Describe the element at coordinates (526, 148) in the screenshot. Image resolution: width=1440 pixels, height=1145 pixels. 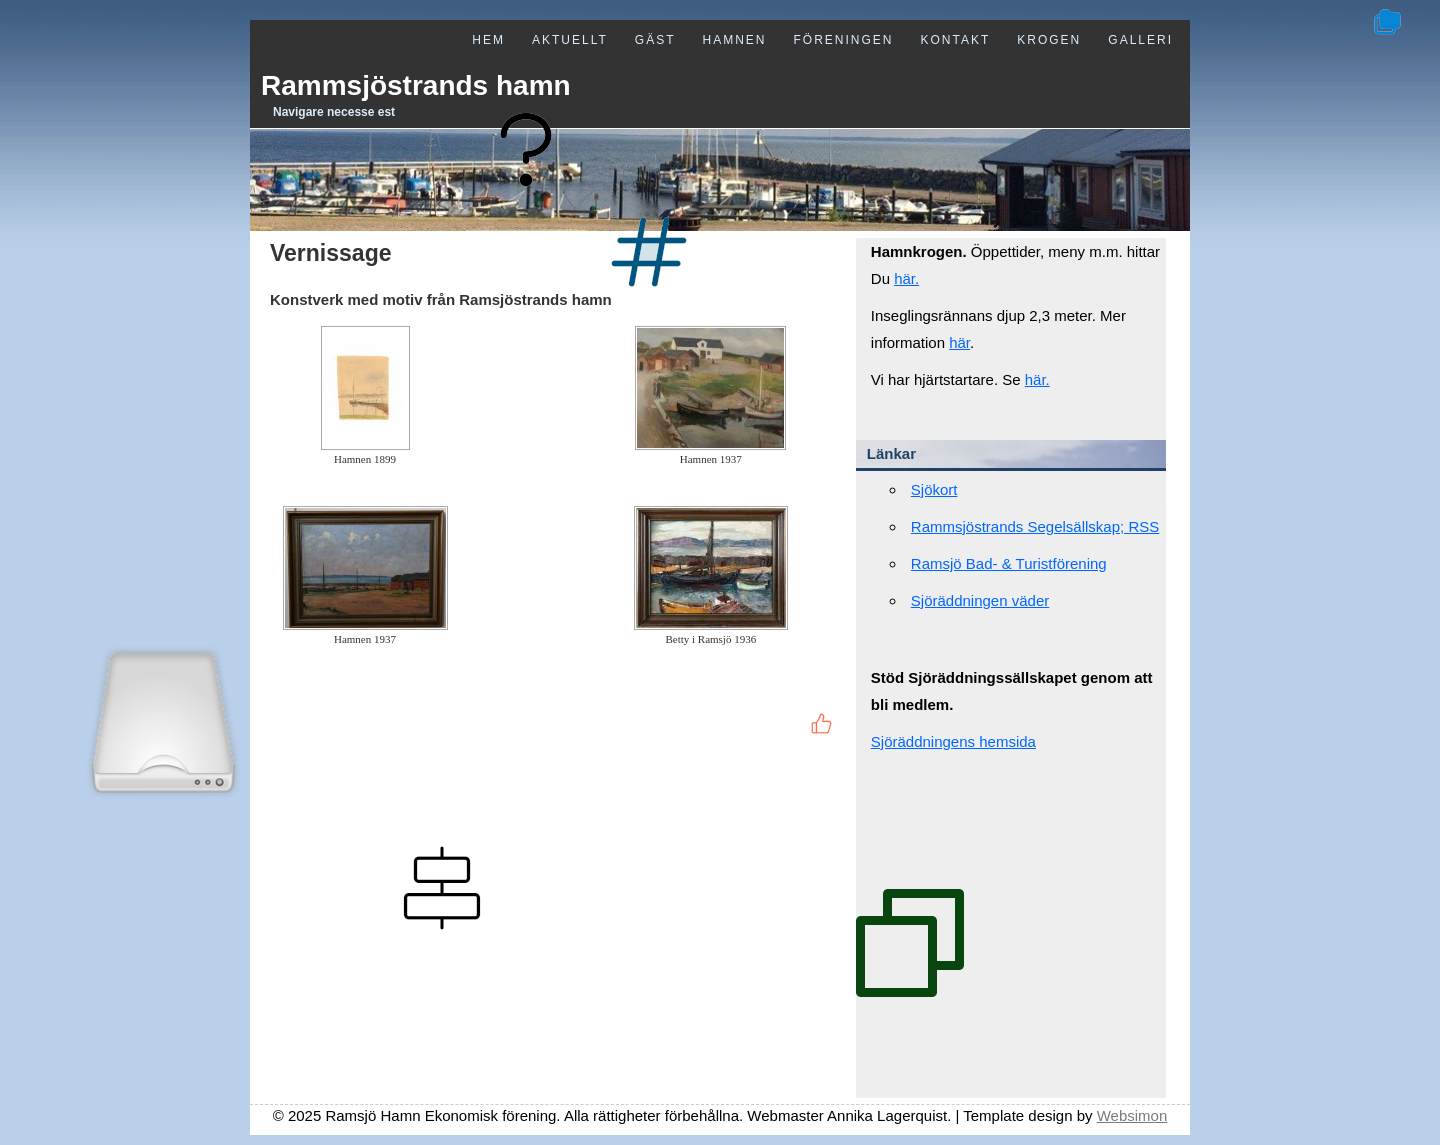
I see `access help or support` at that location.